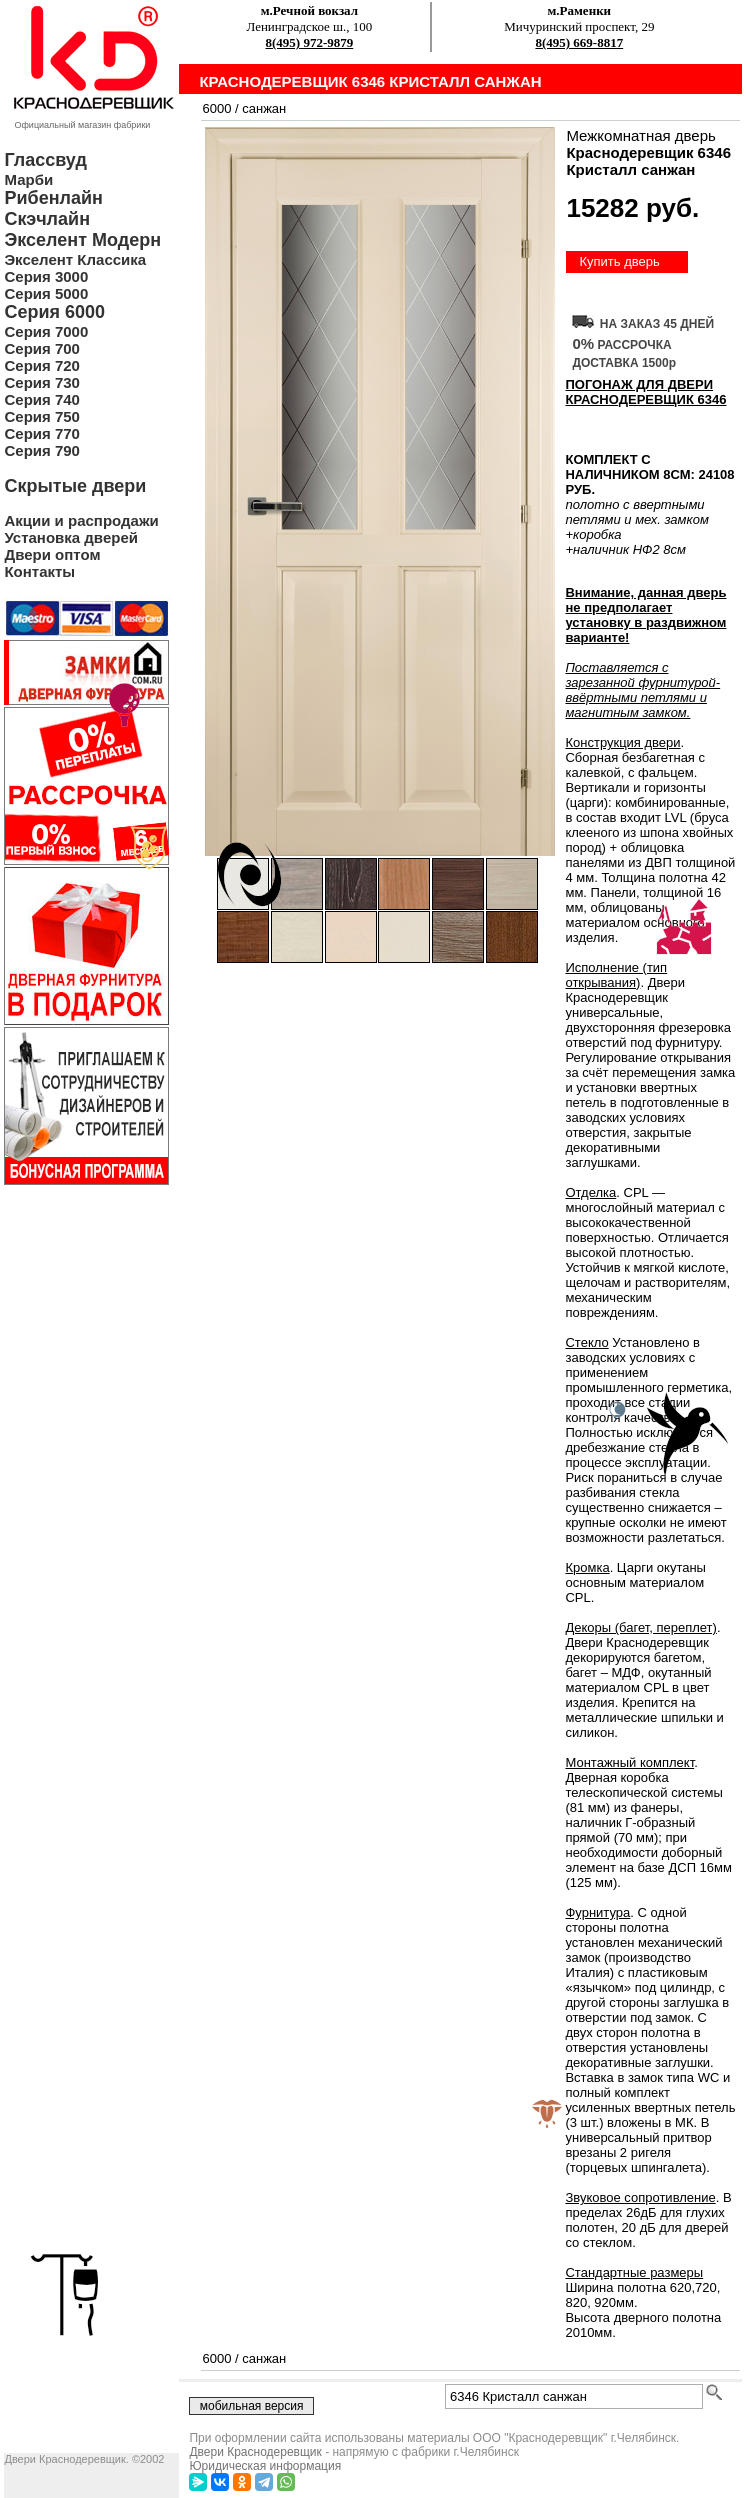 The image size is (746, 2498). What do you see at coordinates (68, 2291) in the screenshot?
I see `access medical or health-related features` at bounding box center [68, 2291].